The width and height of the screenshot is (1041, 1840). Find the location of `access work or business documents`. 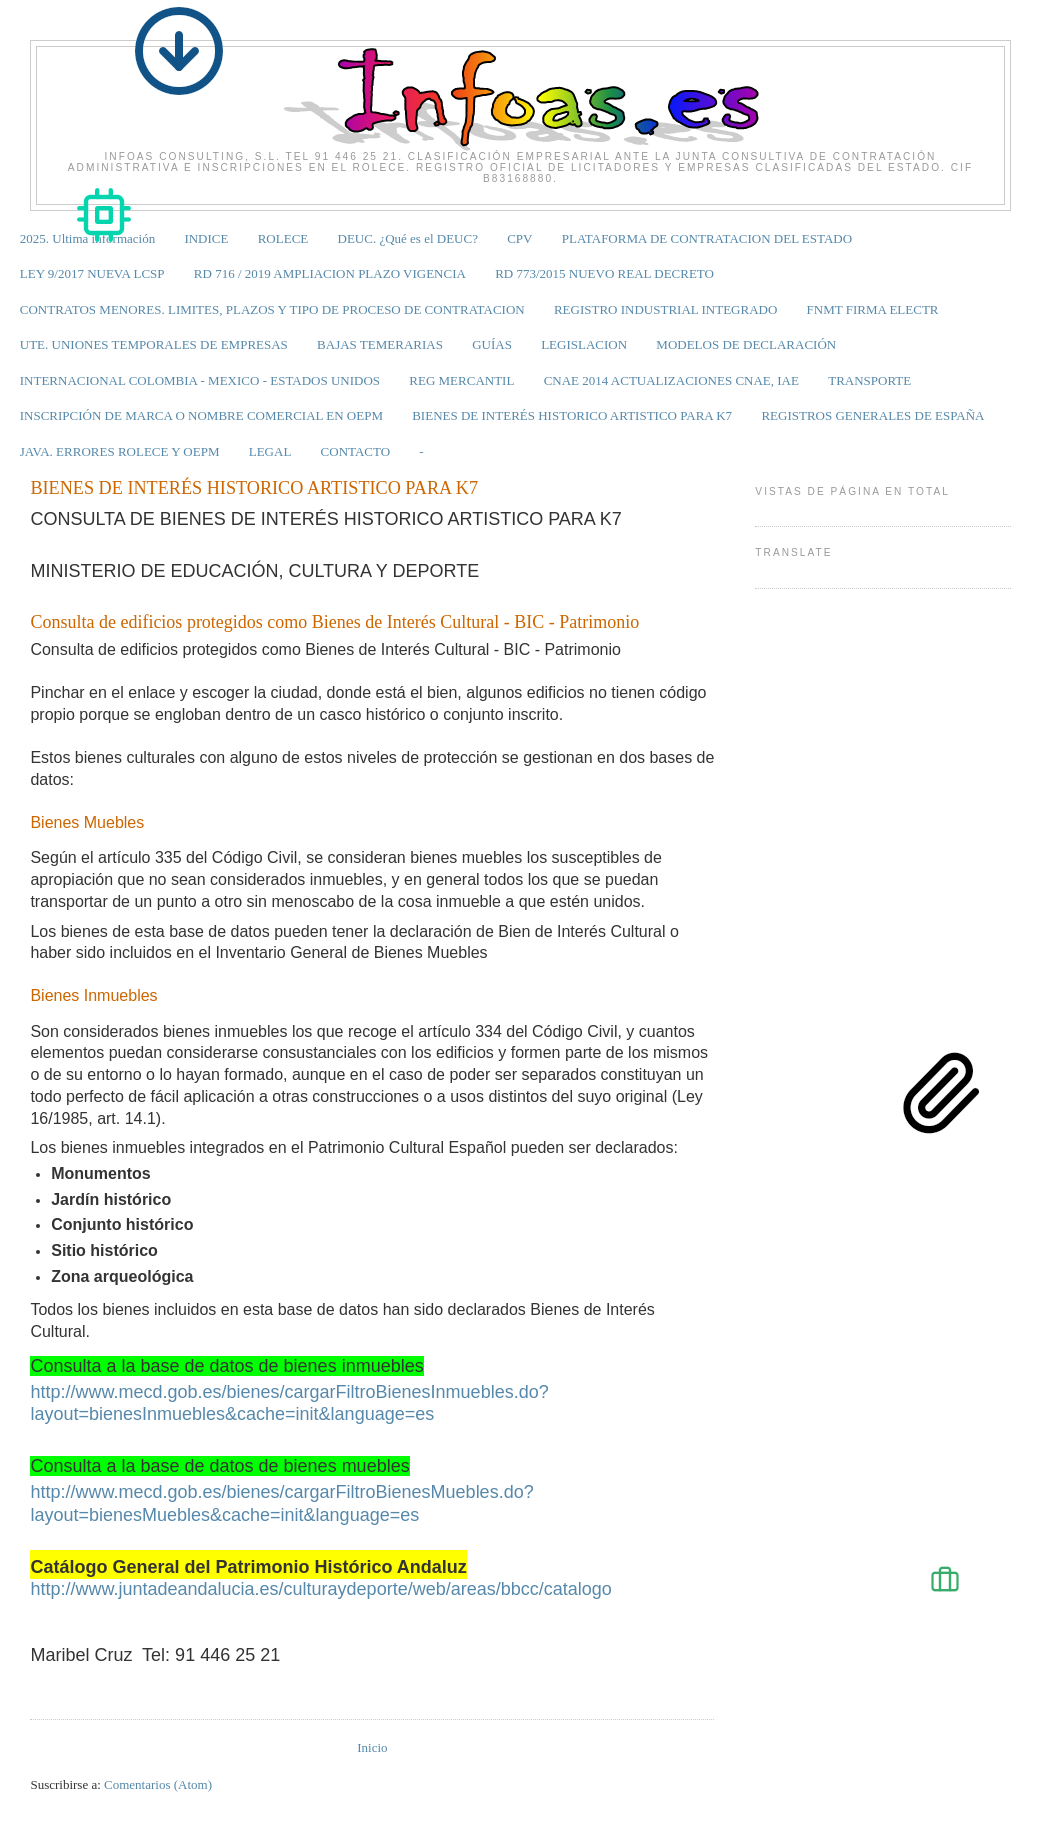

access work or business documents is located at coordinates (945, 1579).